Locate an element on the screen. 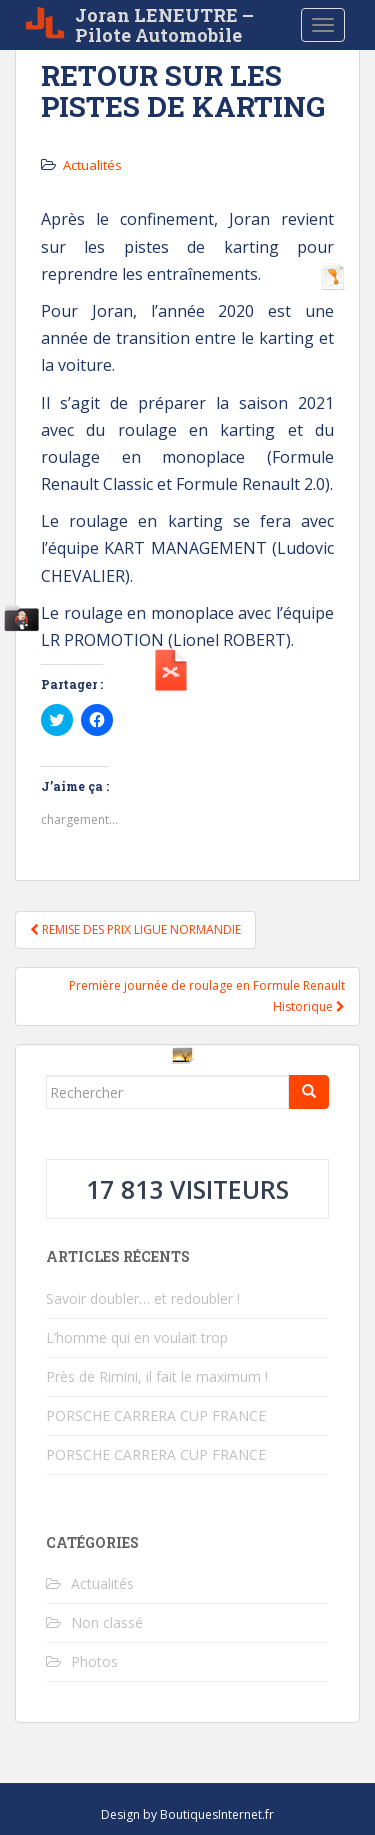  open a vector drawing or illustration file is located at coordinates (333, 276).